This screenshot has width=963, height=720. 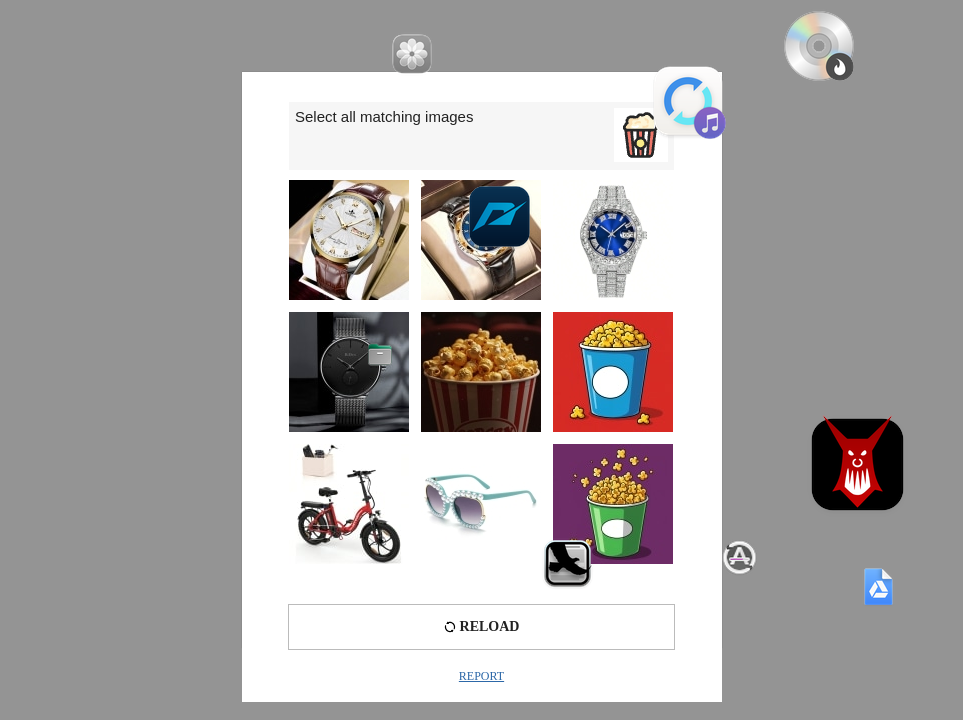 I want to click on launch need for speed racing game, so click(x=499, y=216).